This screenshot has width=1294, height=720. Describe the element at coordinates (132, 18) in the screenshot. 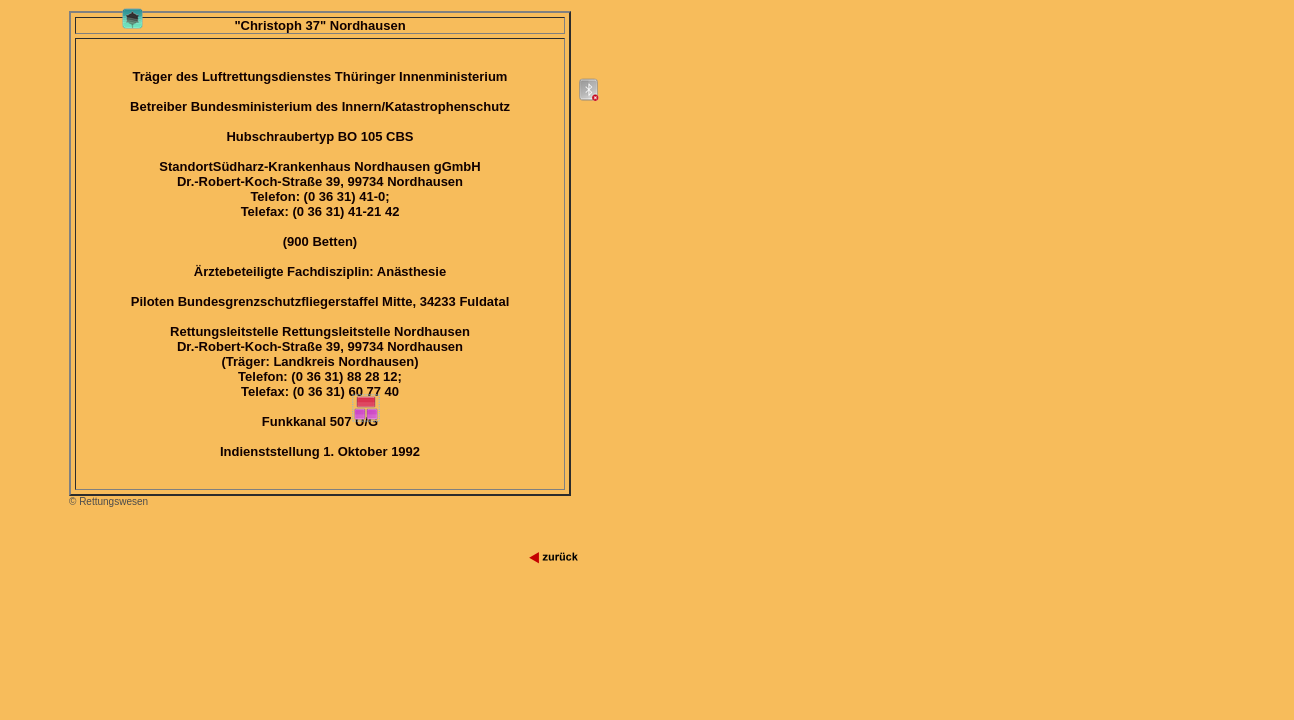

I see `launch the GNOME Mines game` at that location.